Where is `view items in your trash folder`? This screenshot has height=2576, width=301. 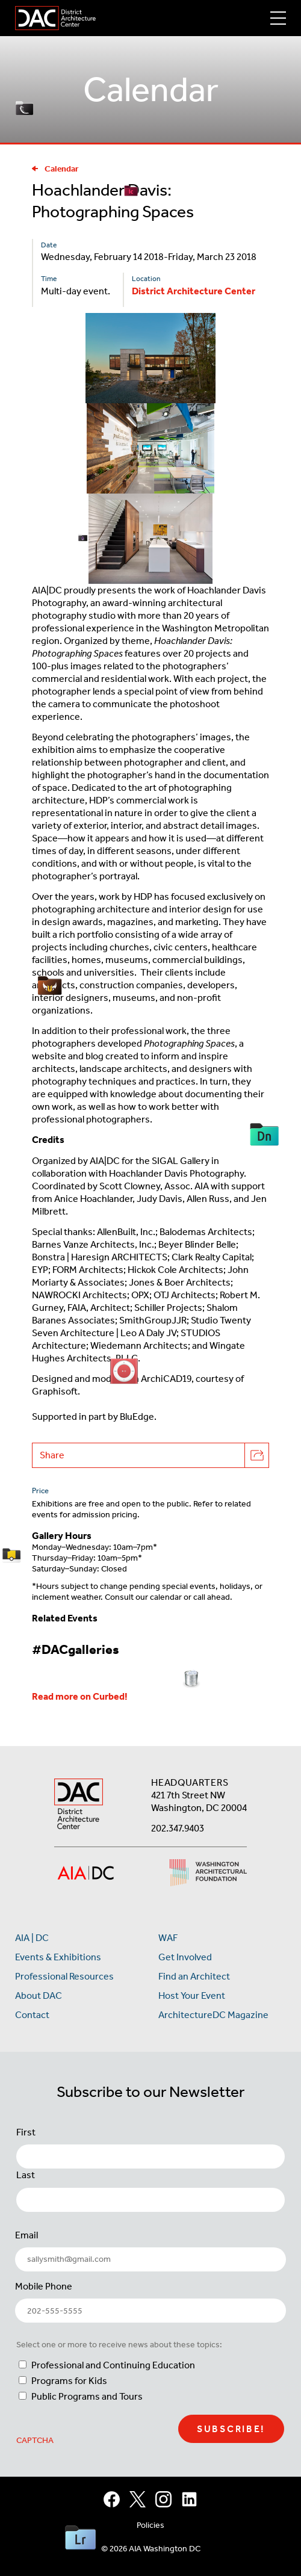
view items in your trash folder is located at coordinates (191, 1677).